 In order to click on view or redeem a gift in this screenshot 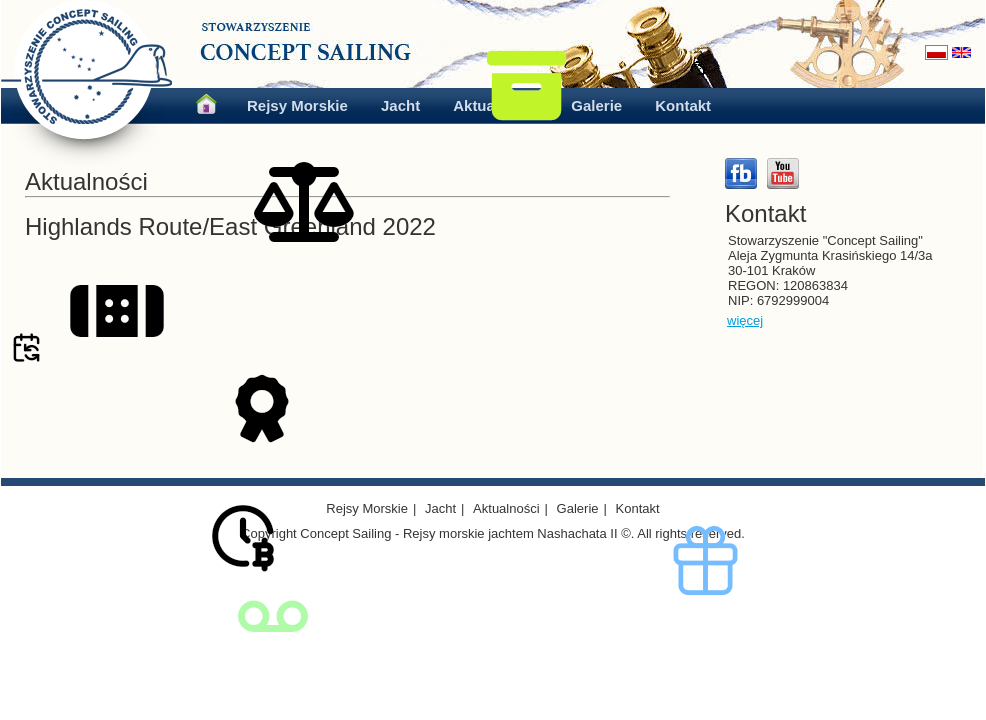, I will do `click(705, 560)`.